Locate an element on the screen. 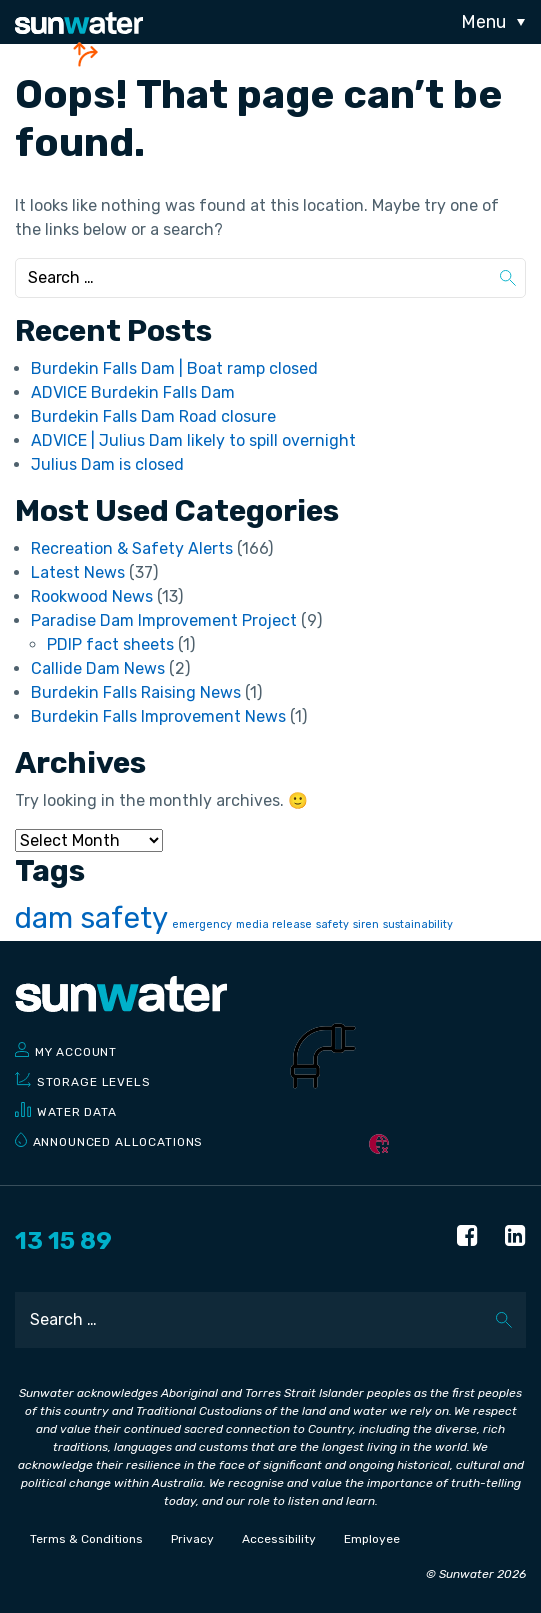 This screenshot has height=1613, width=541. take the exit or turn right ahead is located at coordinates (85, 54).